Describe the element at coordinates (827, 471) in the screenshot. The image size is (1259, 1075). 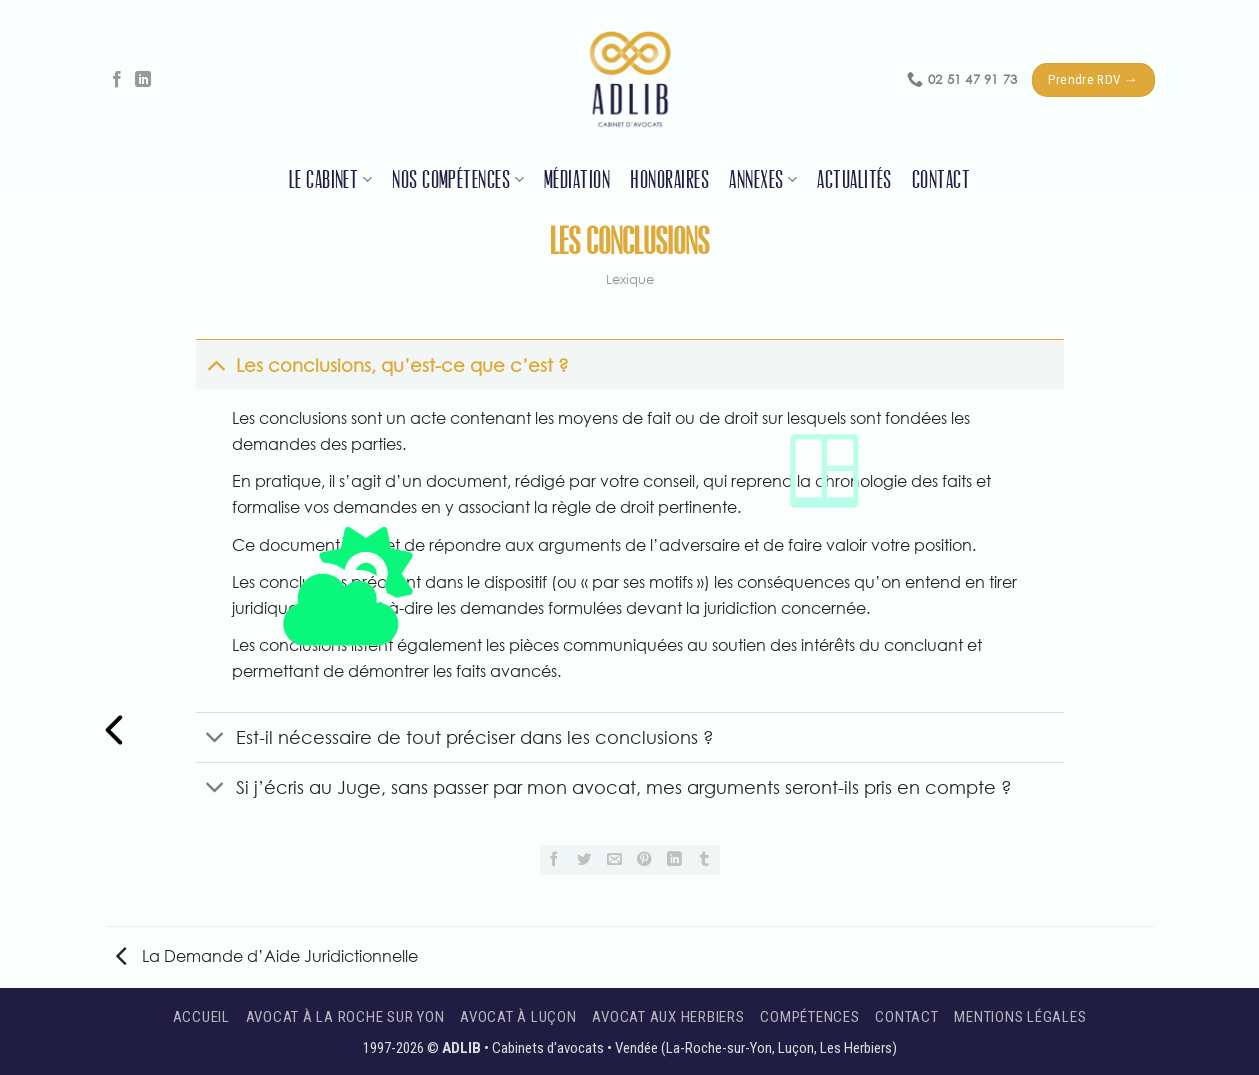
I see `open tmux terminal session` at that location.